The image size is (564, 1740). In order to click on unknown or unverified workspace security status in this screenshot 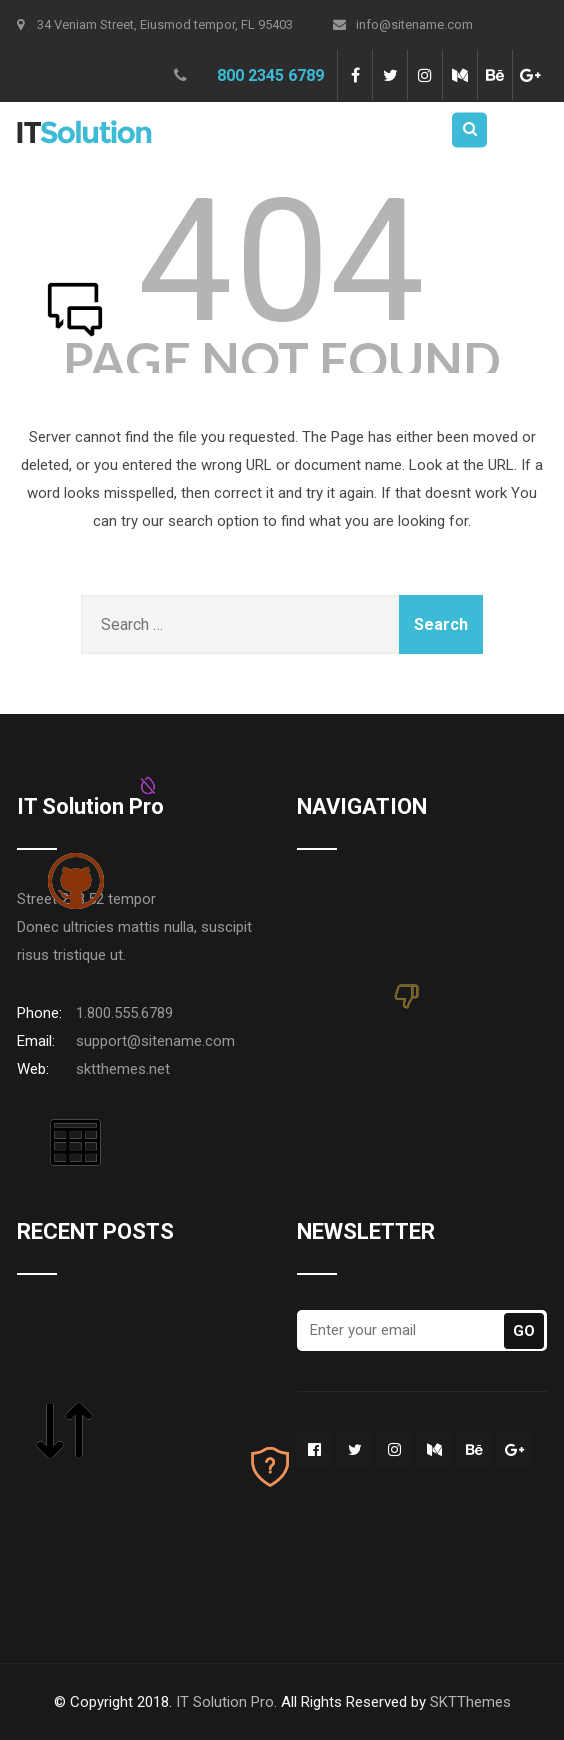, I will do `click(270, 1467)`.